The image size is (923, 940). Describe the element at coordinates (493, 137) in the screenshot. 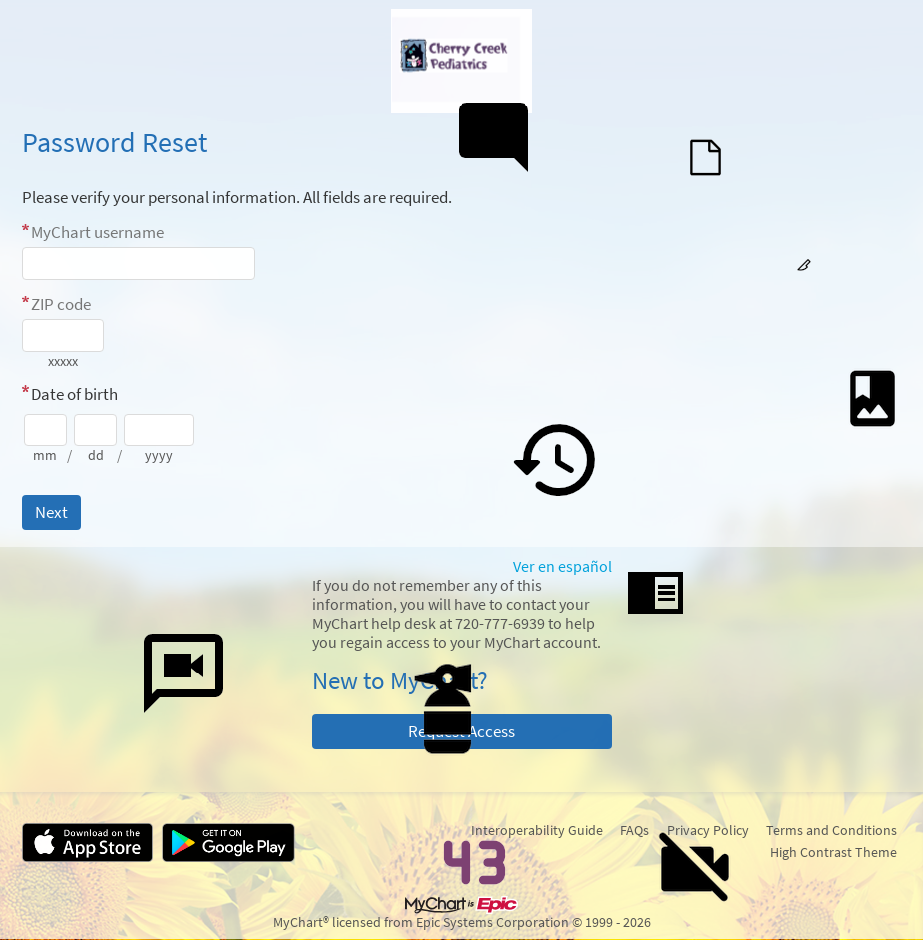

I see `open comments section` at that location.